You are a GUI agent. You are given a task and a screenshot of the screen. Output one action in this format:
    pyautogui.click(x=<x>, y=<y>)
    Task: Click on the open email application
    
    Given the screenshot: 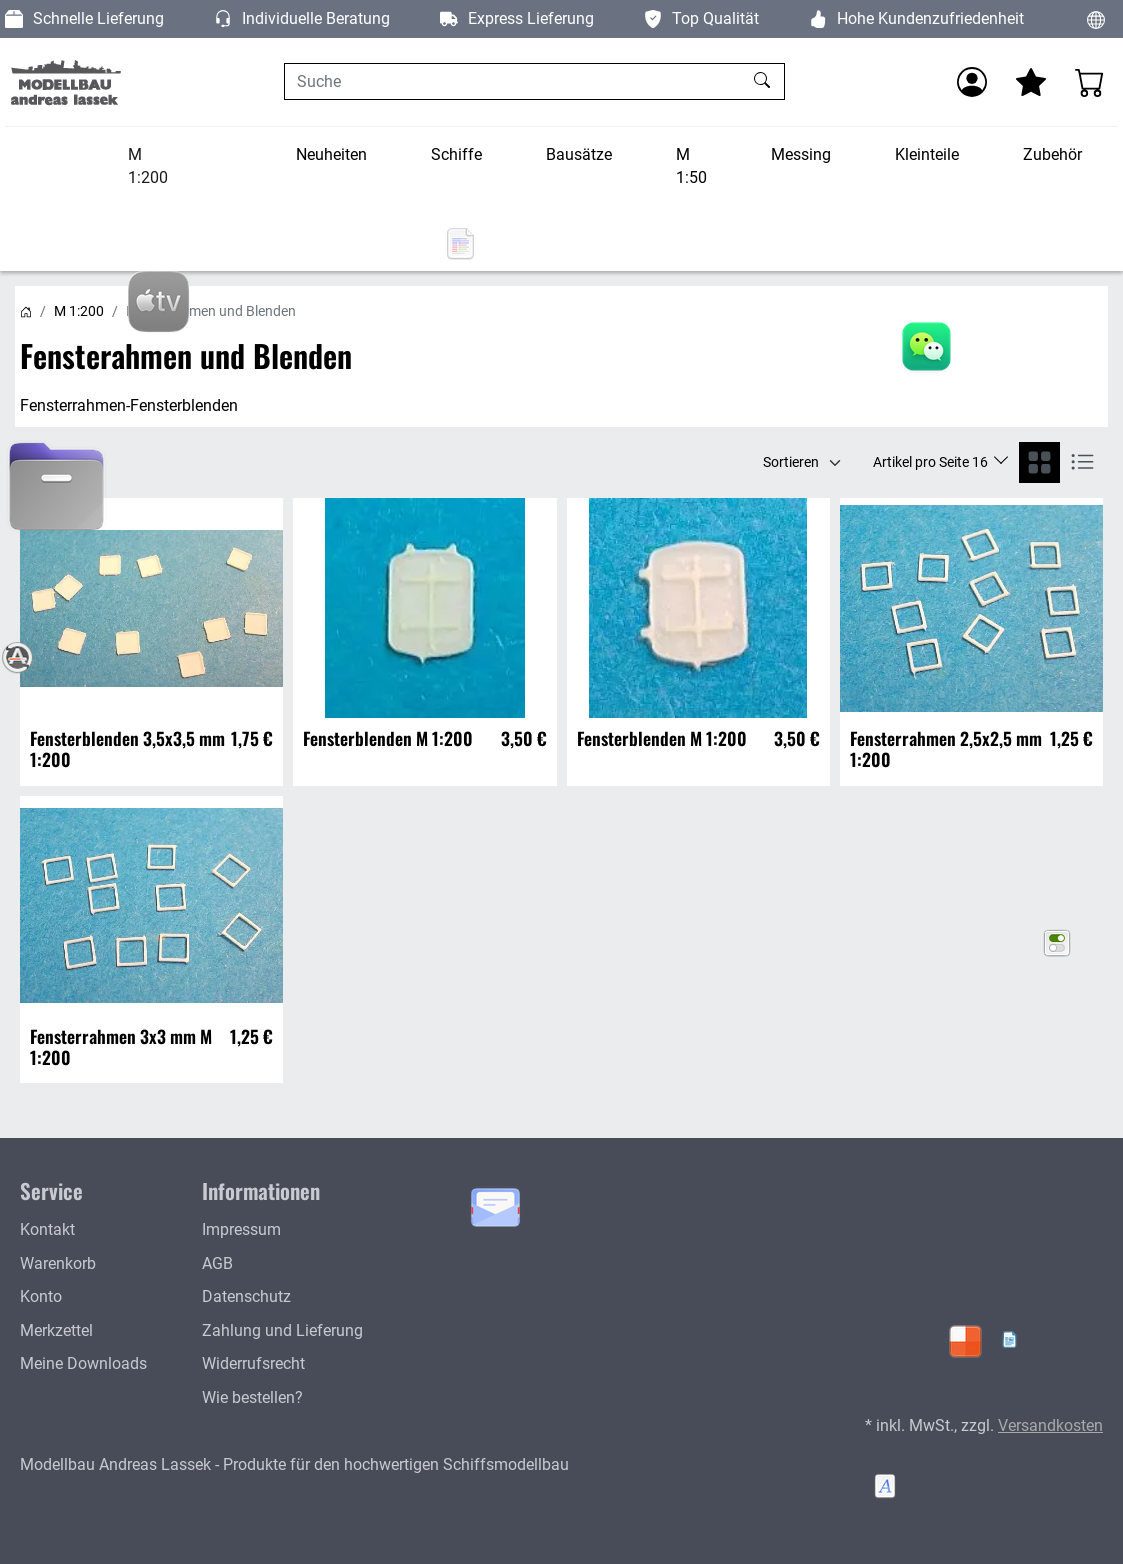 What is the action you would take?
    pyautogui.click(x=495, y=1207)
    